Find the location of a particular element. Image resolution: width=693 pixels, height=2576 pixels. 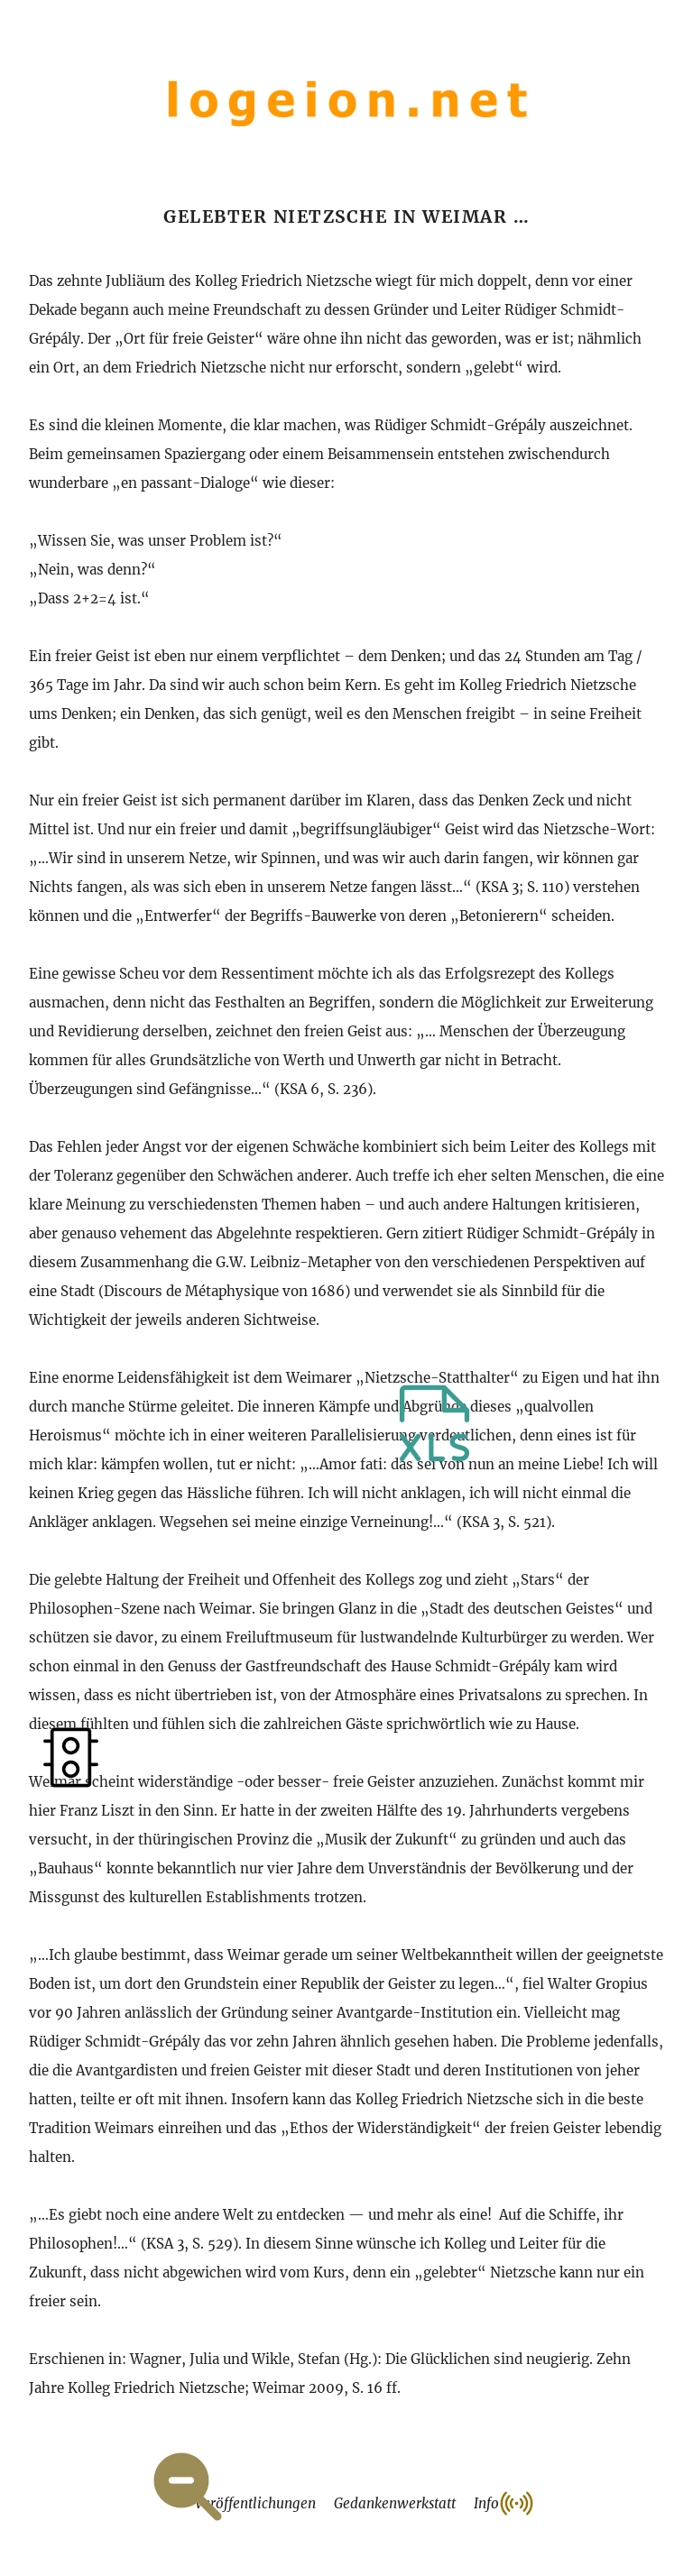

open an excel spreadsheet file is located at coordinates (434, 1426).